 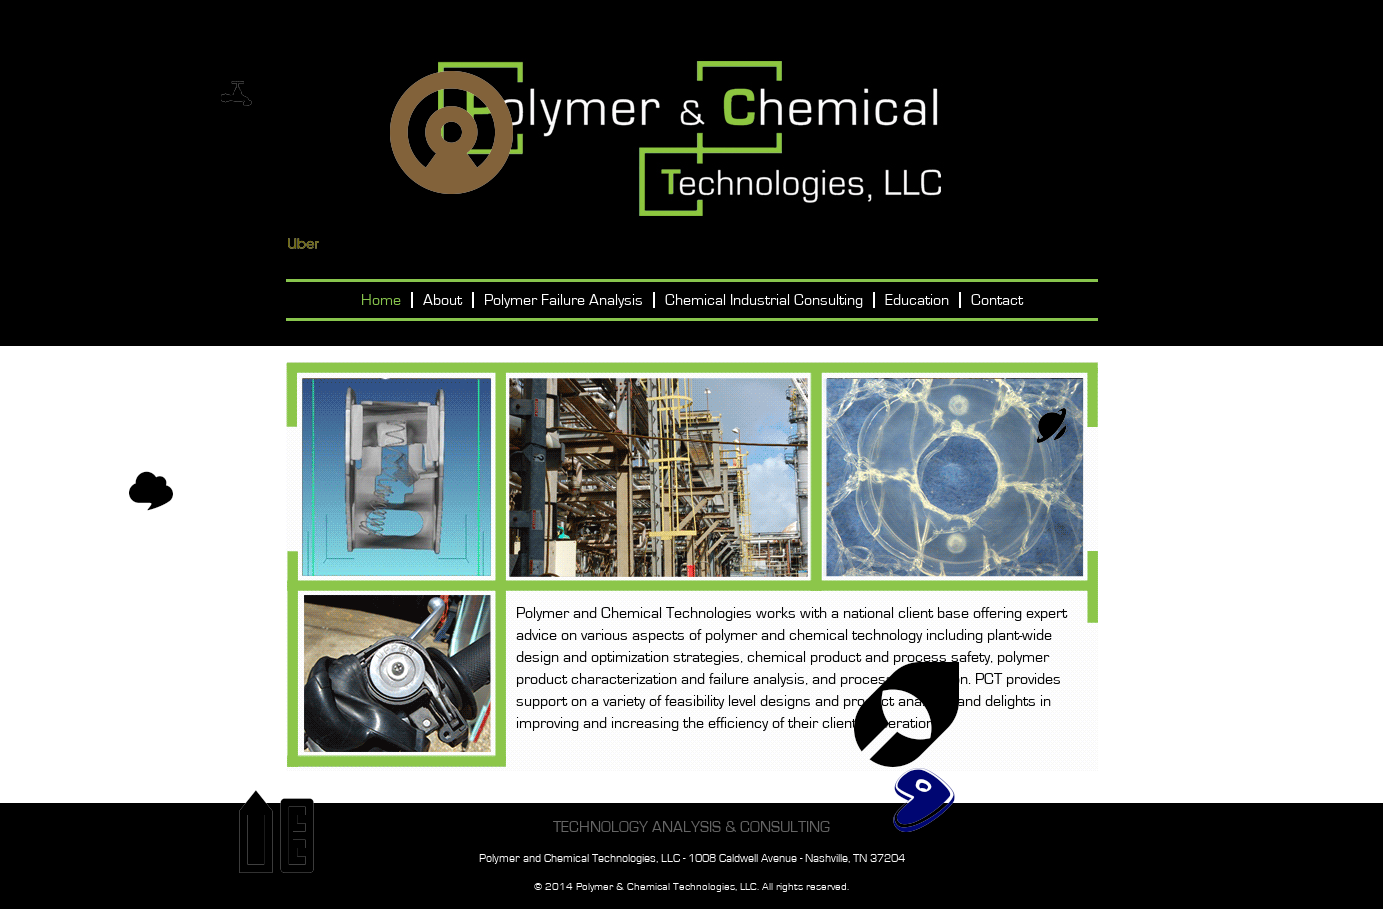 I want to click on visit instatus website or service, so click(x=1051, y=425).